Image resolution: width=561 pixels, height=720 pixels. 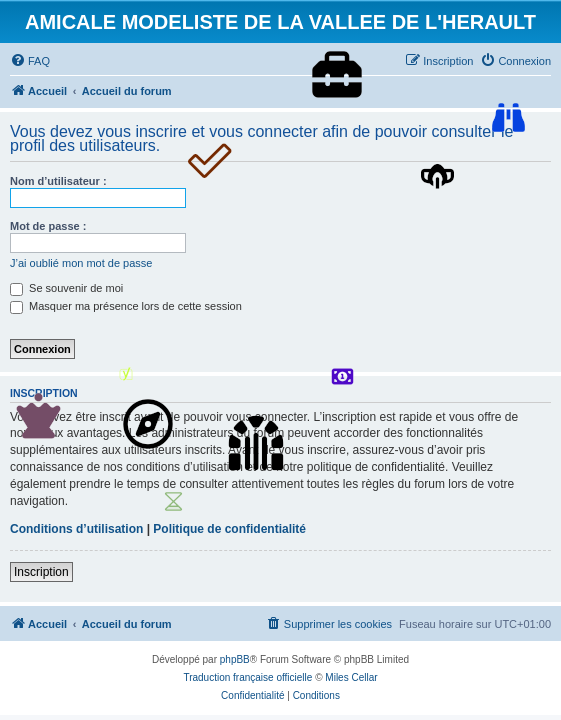 I want to click on search or explore content, so click(x=508, y=117).